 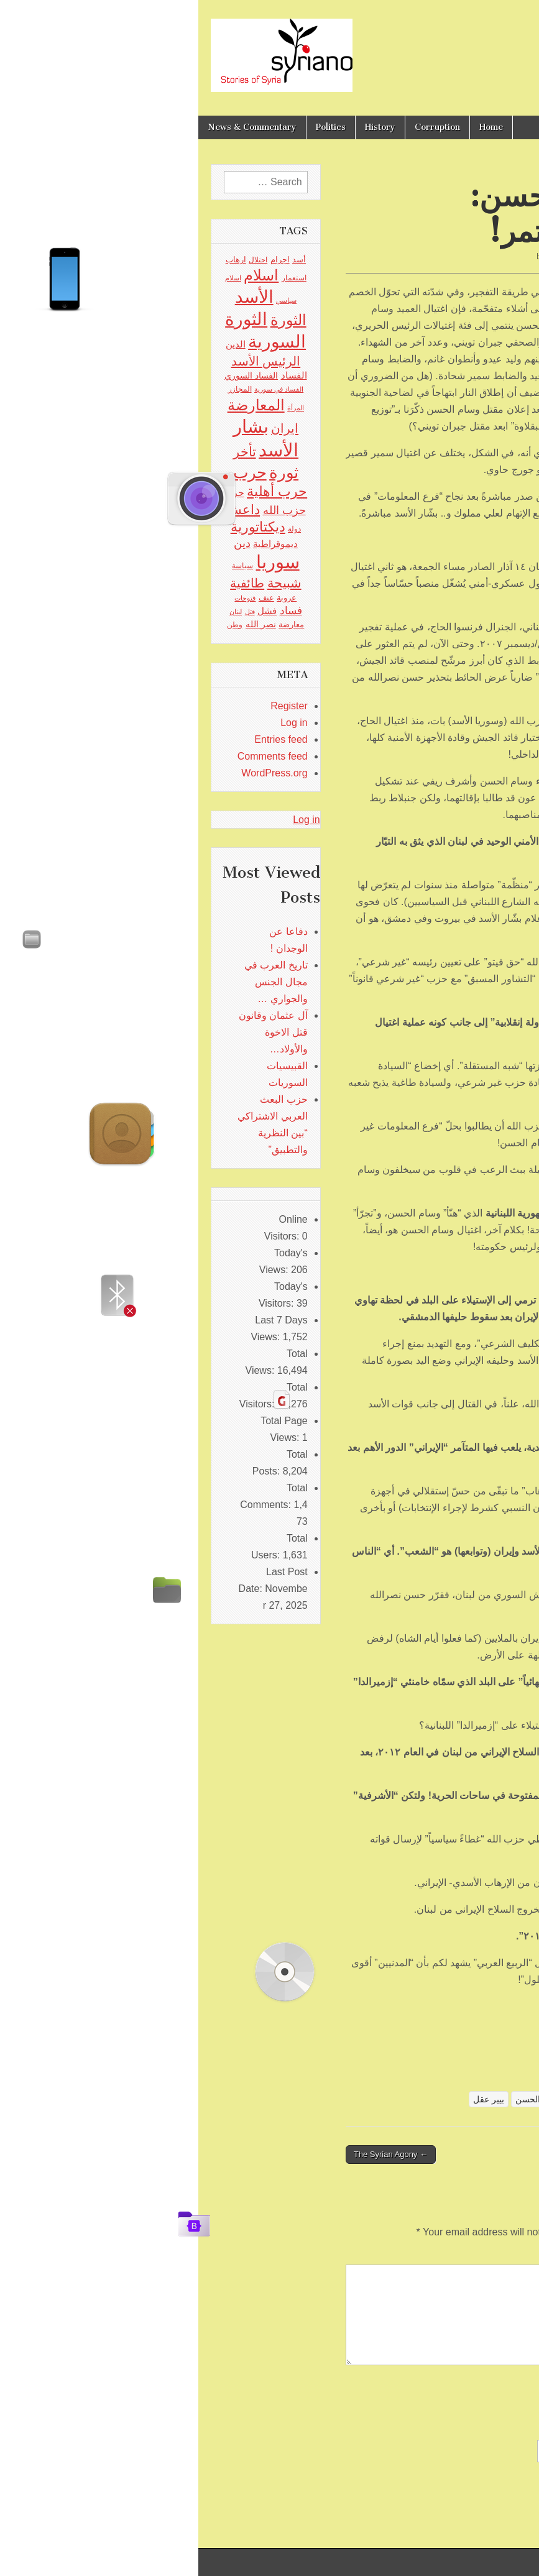 What do you see at coordinates (117, 1295) in the screenshot?
I see `bluetooth connectivity is disabled` at bounding box center [117, 1295].